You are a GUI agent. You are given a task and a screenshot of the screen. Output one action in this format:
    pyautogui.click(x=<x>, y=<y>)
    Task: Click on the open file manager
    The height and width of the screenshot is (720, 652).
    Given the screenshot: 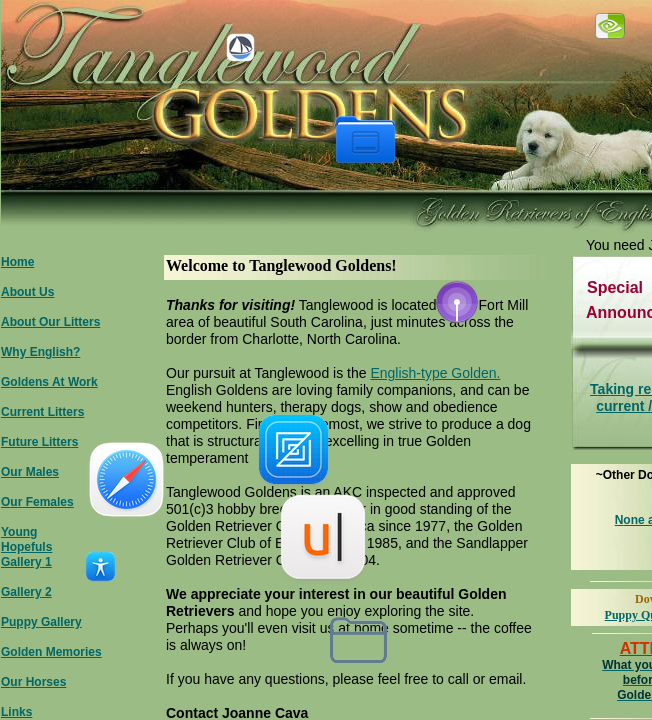 What is the action you would take?
    pyautogui.click(x=358, y=638)
    